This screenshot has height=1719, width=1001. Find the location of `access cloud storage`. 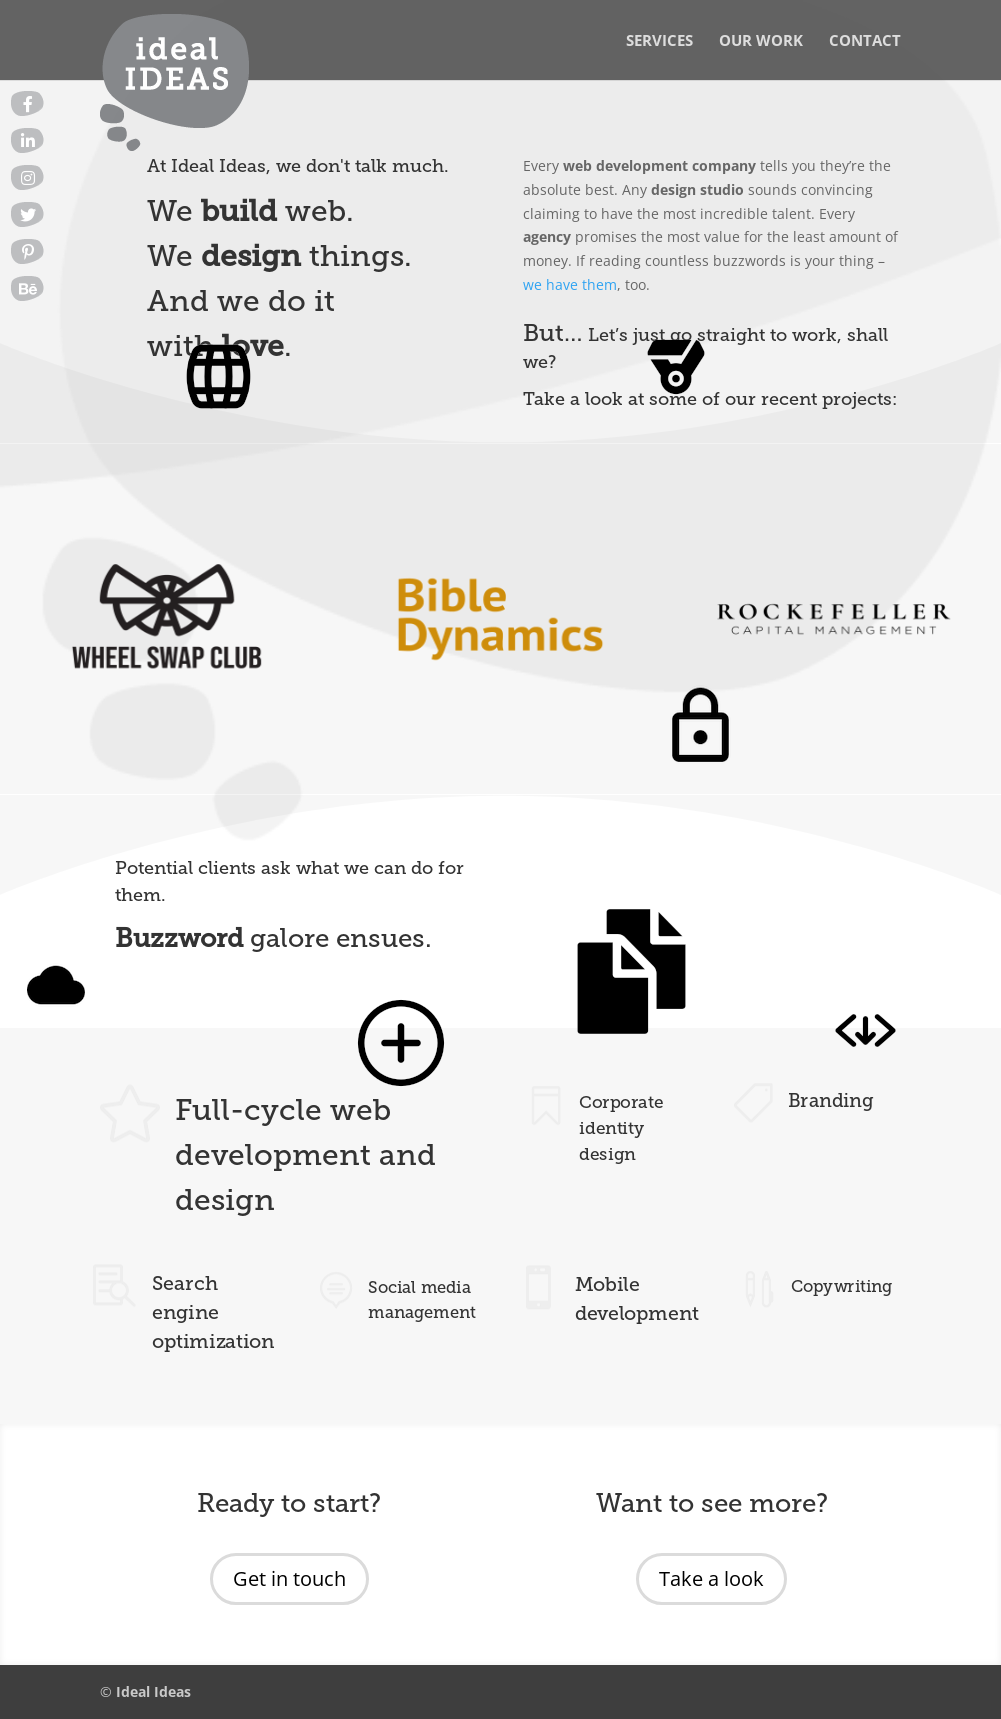

access cloud storage is located at coordinates (56, 985).